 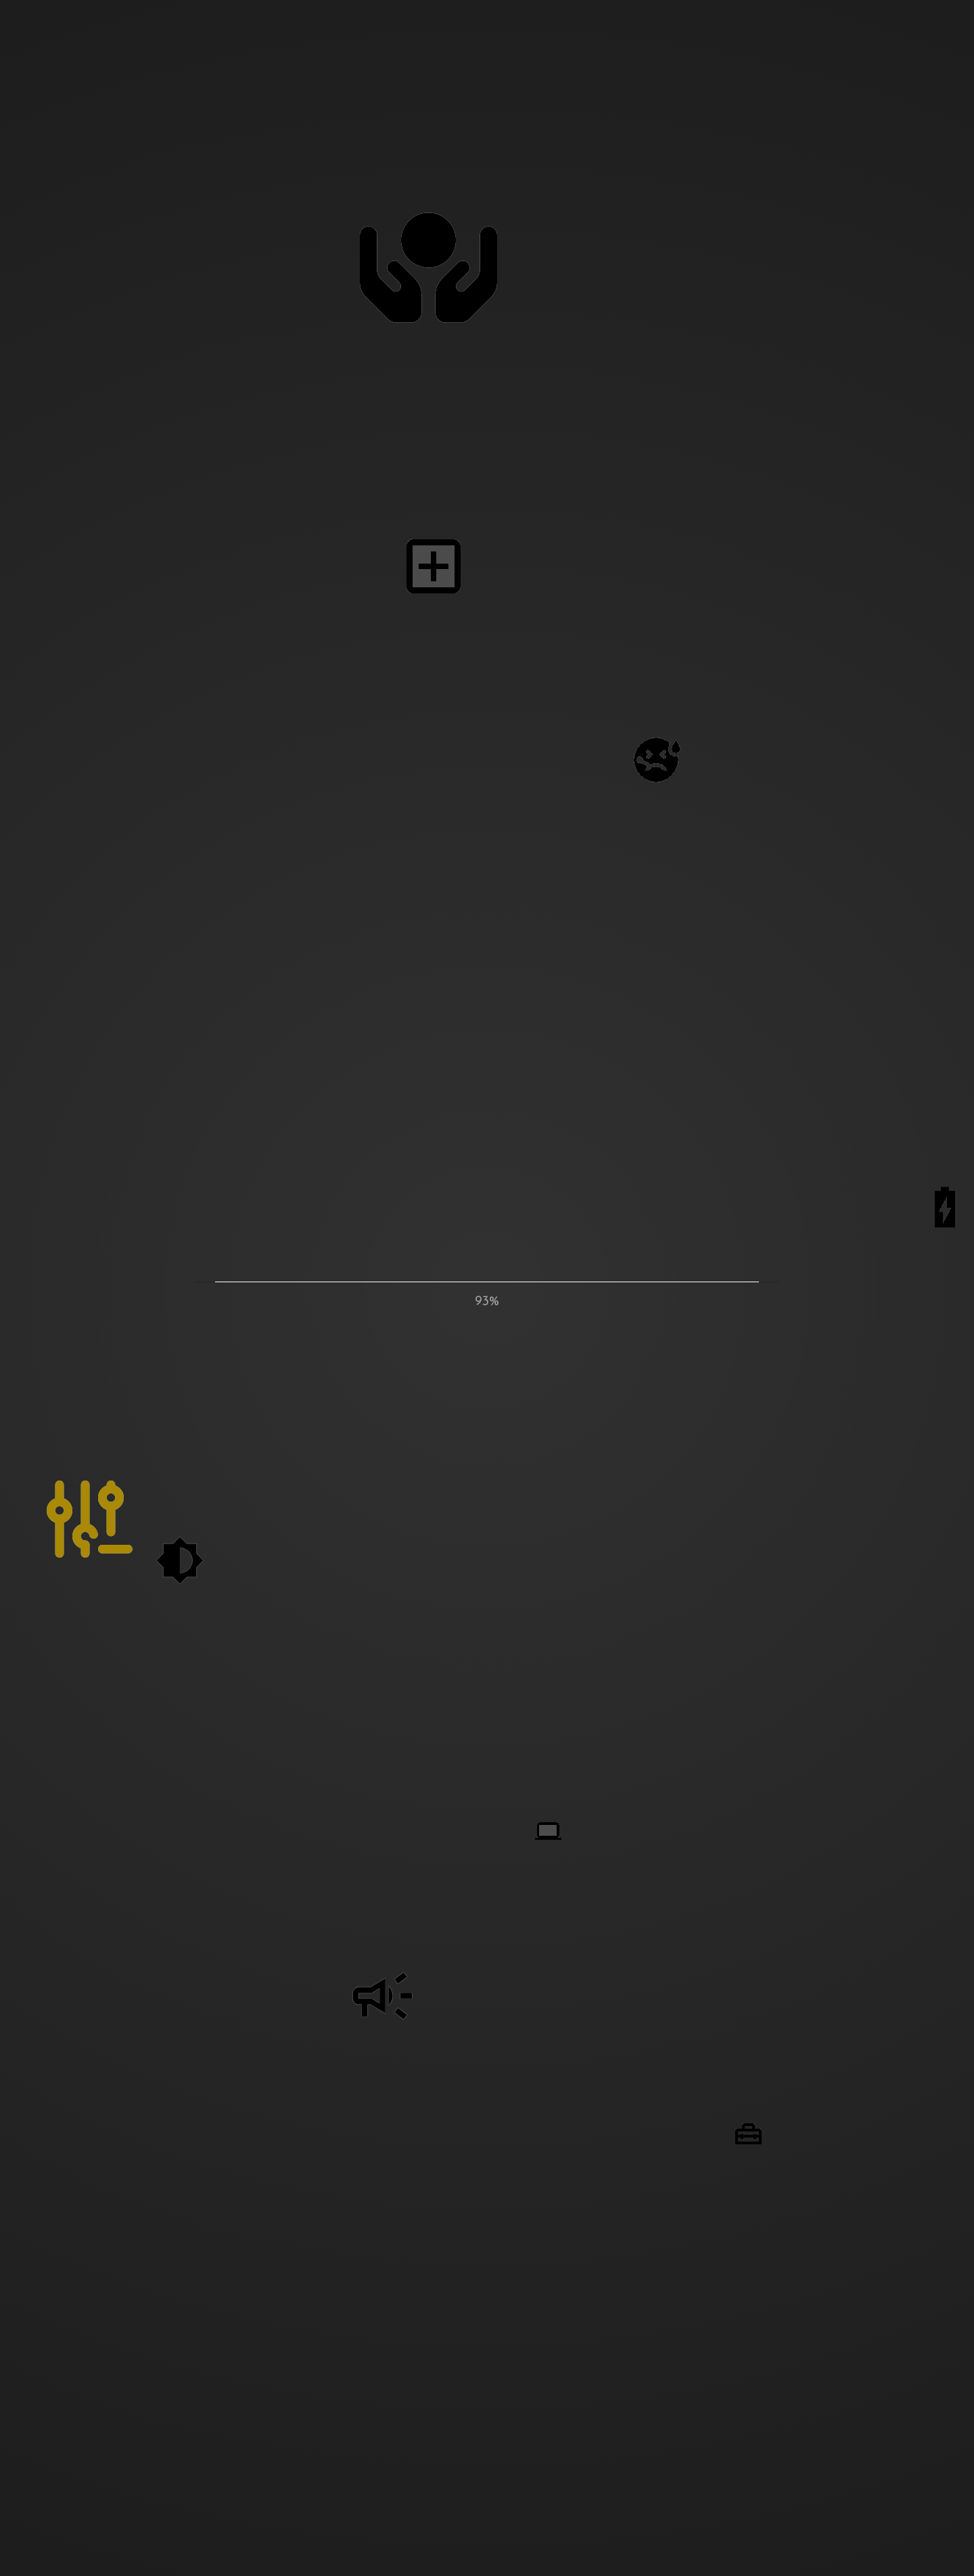 What do you see at coordinates (945, 1207) in the screenshot?
I see `indicates battery is fully charged while connected to power` at bounding box center [945, 1207].